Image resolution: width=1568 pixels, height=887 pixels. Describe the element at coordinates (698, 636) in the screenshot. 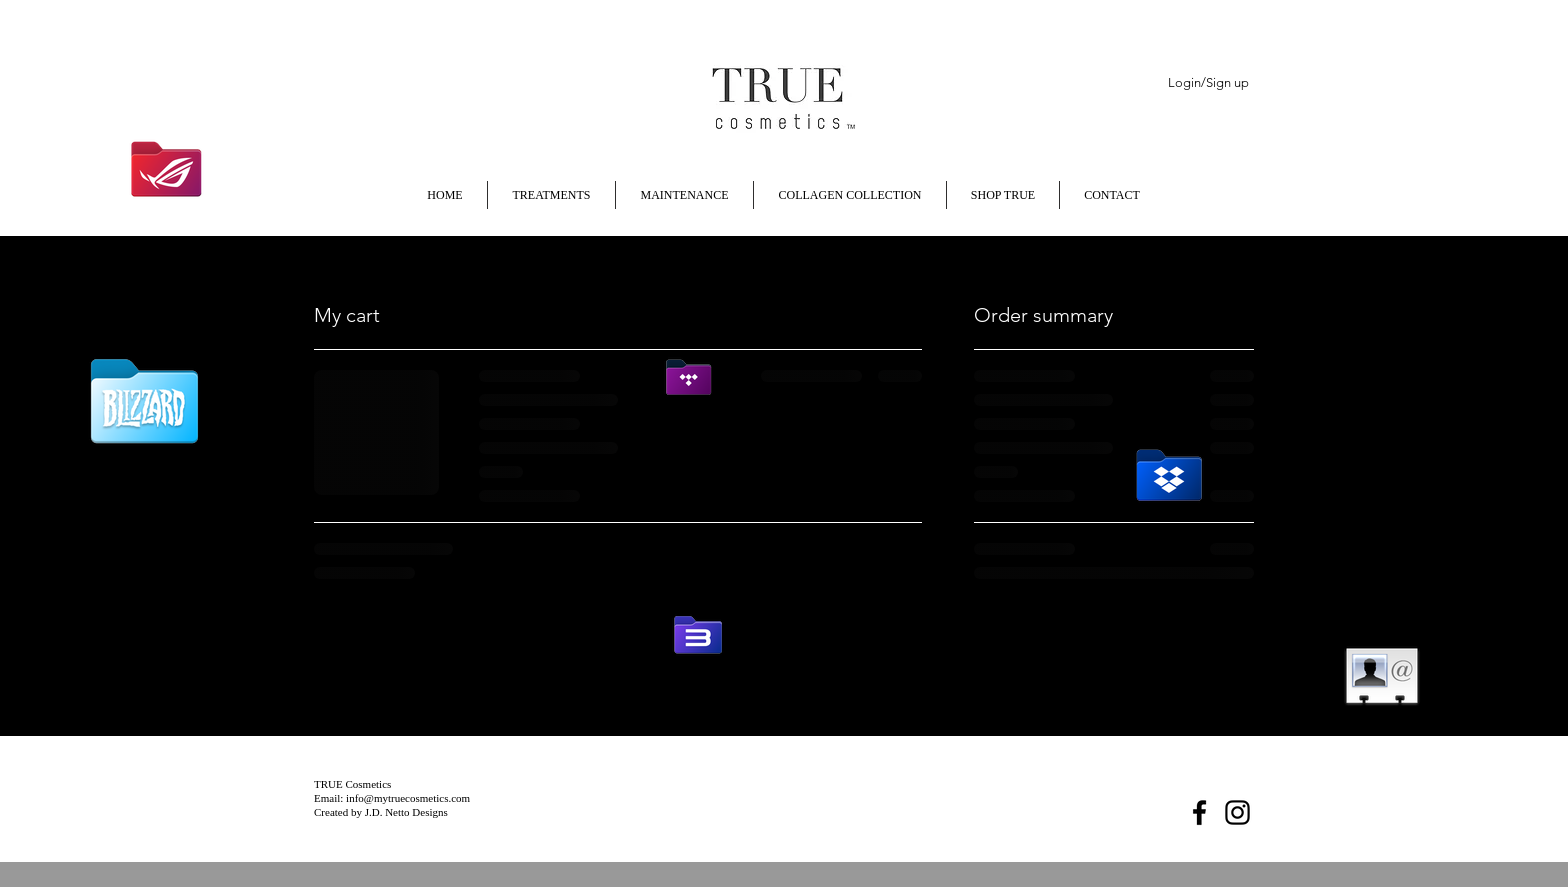

I see `rpcs3 emulator folder` at that location.